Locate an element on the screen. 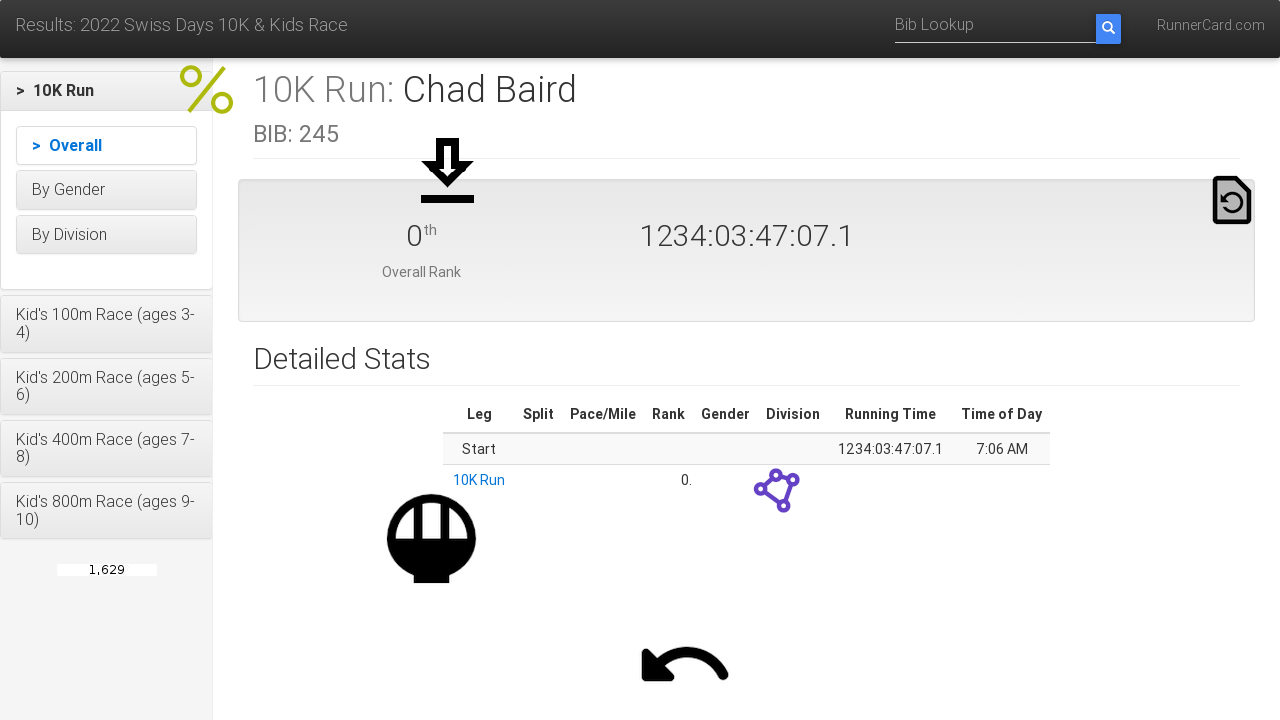 This screenshot has height=720, width=1280. access polygon or shape drawing tool is located at coordinates (777, 490).